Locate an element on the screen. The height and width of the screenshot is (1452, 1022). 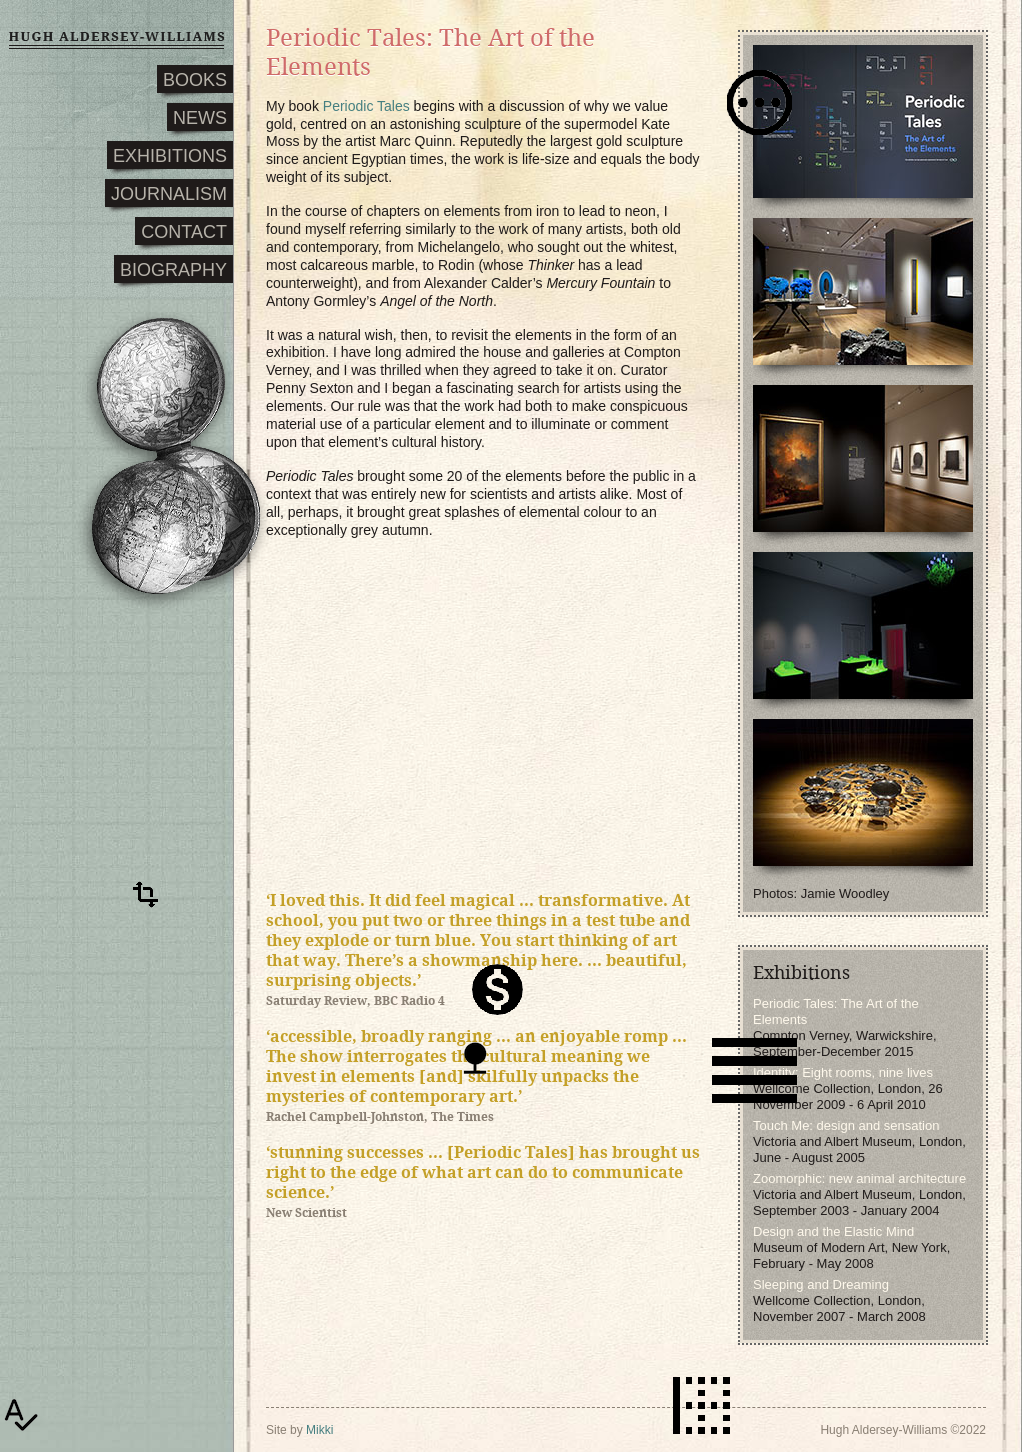
enable spellcheck or grammar checking is located at coordinates (20, 1414).